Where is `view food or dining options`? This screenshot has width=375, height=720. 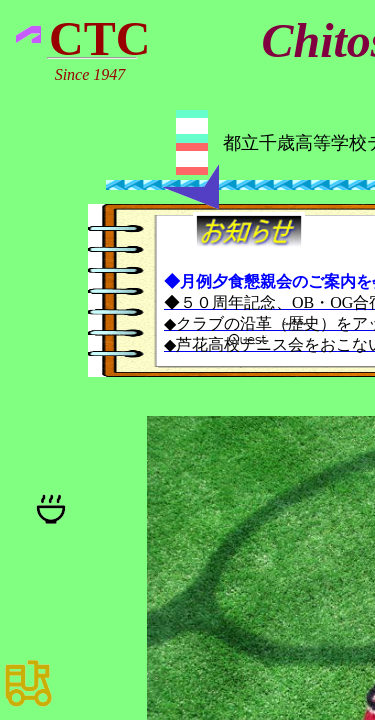 view food or dining options is located at coordinates (51, 511).